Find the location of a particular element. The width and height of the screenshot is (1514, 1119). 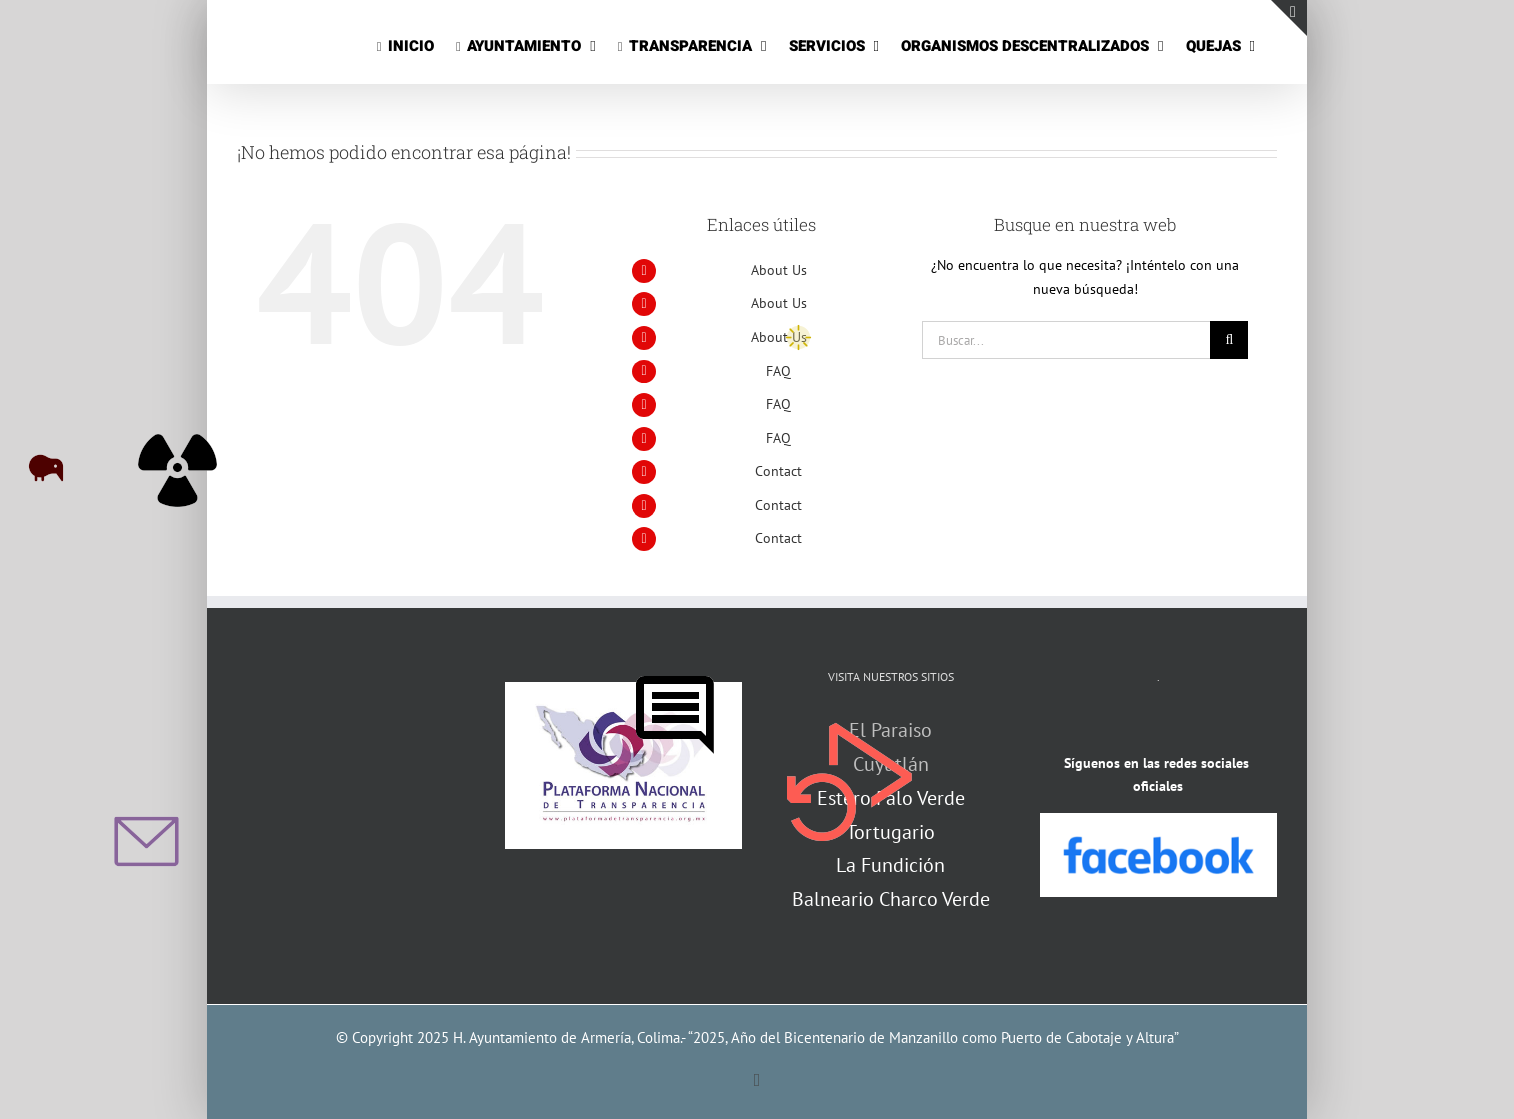

open your email inbox is located at coordinates (146, 841).